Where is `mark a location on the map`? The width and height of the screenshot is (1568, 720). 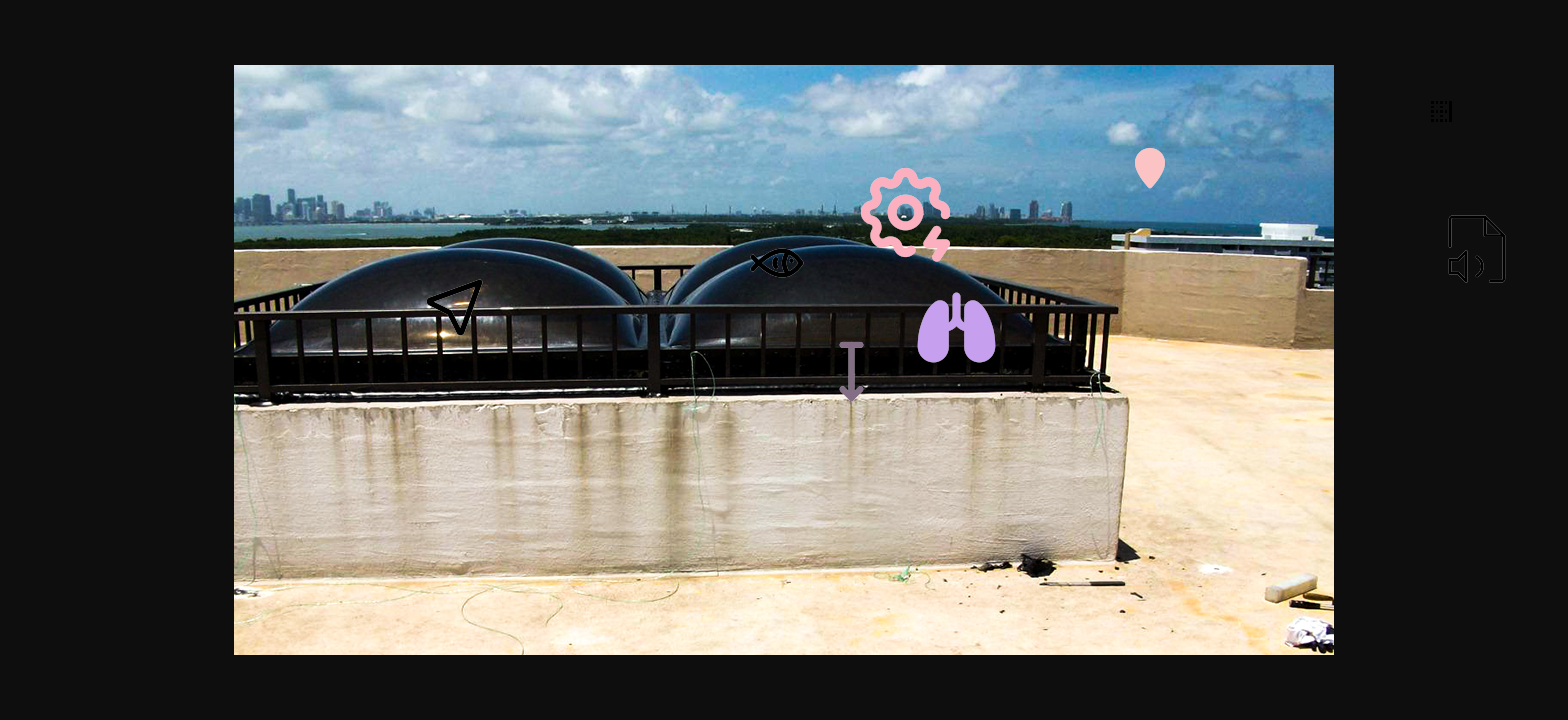
mark a location on the map is located at coordinates (1150, 168).